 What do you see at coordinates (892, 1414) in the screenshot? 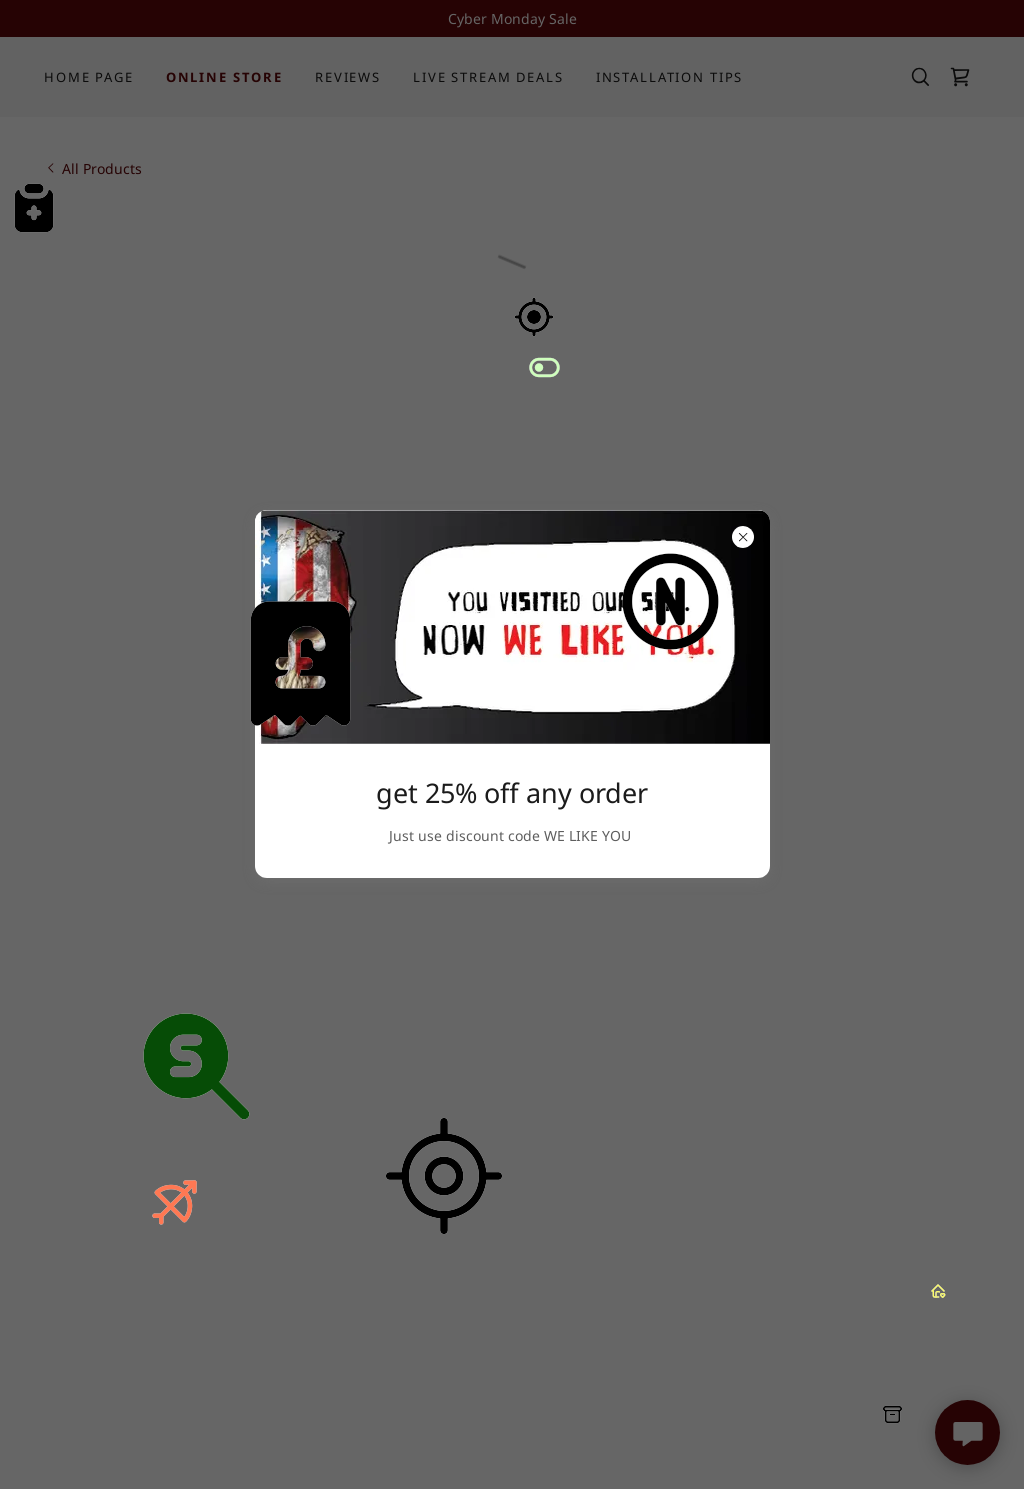
I see `archive this item` at bounding box center [892, 1414].